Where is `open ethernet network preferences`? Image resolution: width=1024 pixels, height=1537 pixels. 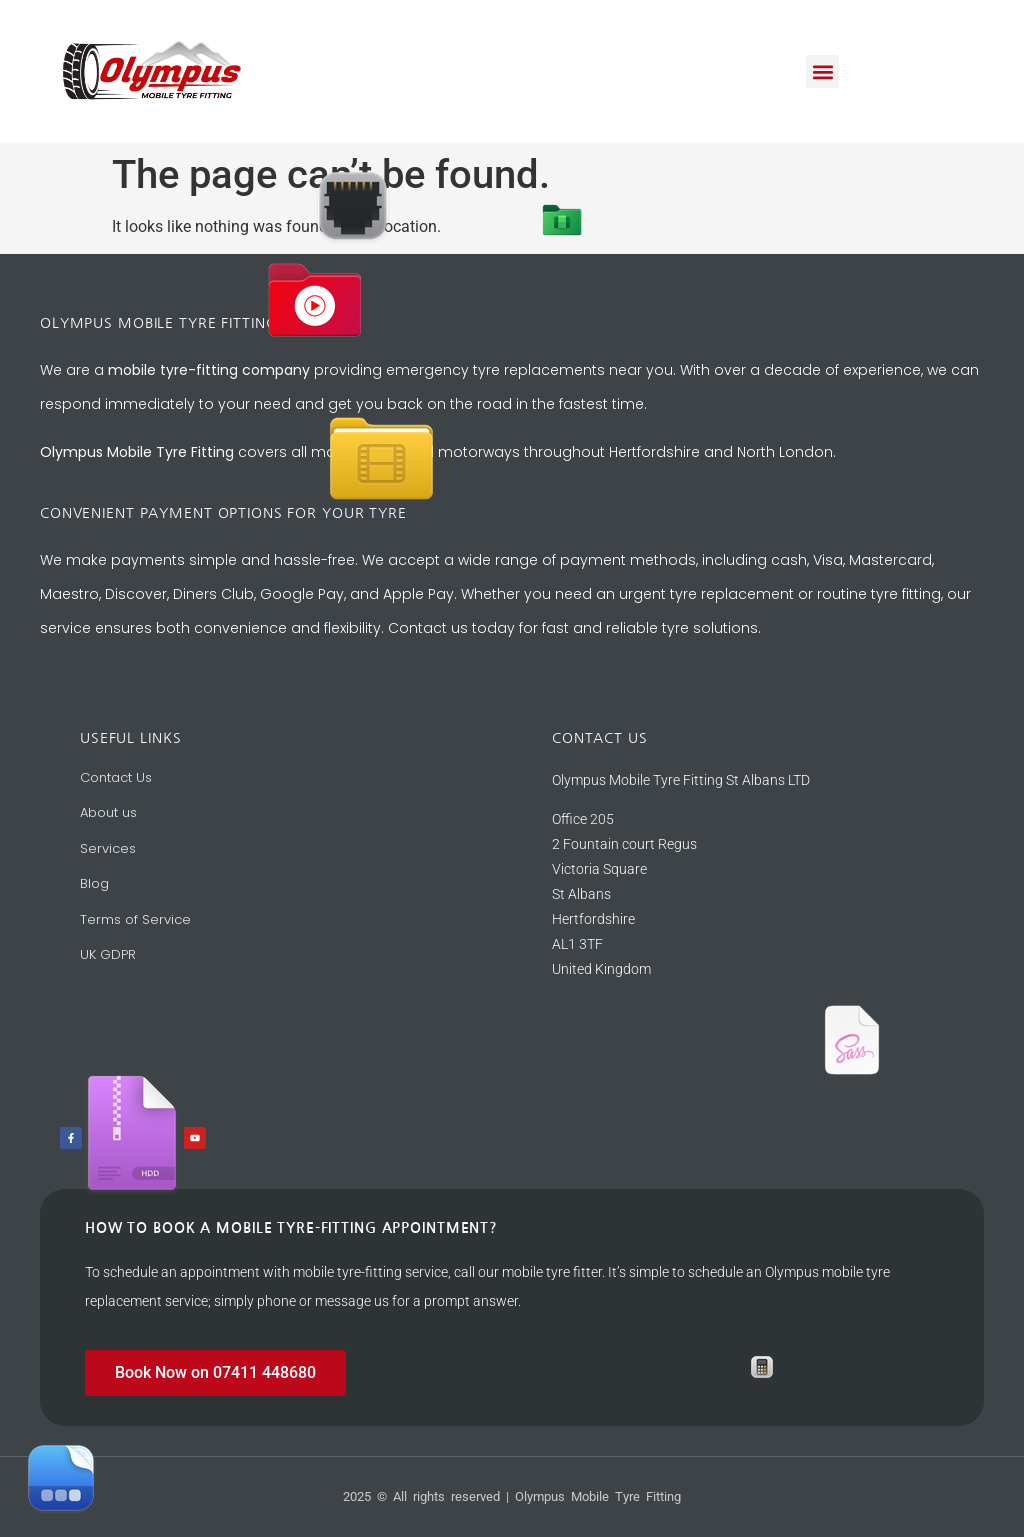 open ethernet network preferences is located at coordinates (353, 207).